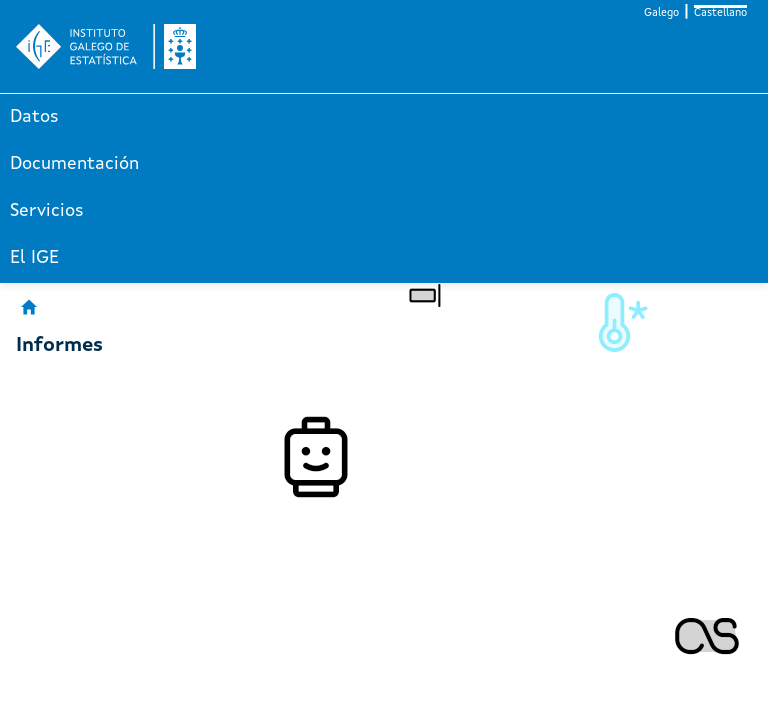 This screenshot has height=720, width=768. Describe the element at coordinates (616, 322) in the screenshot. I see `indicates low temperature or cold conditions` at that location.